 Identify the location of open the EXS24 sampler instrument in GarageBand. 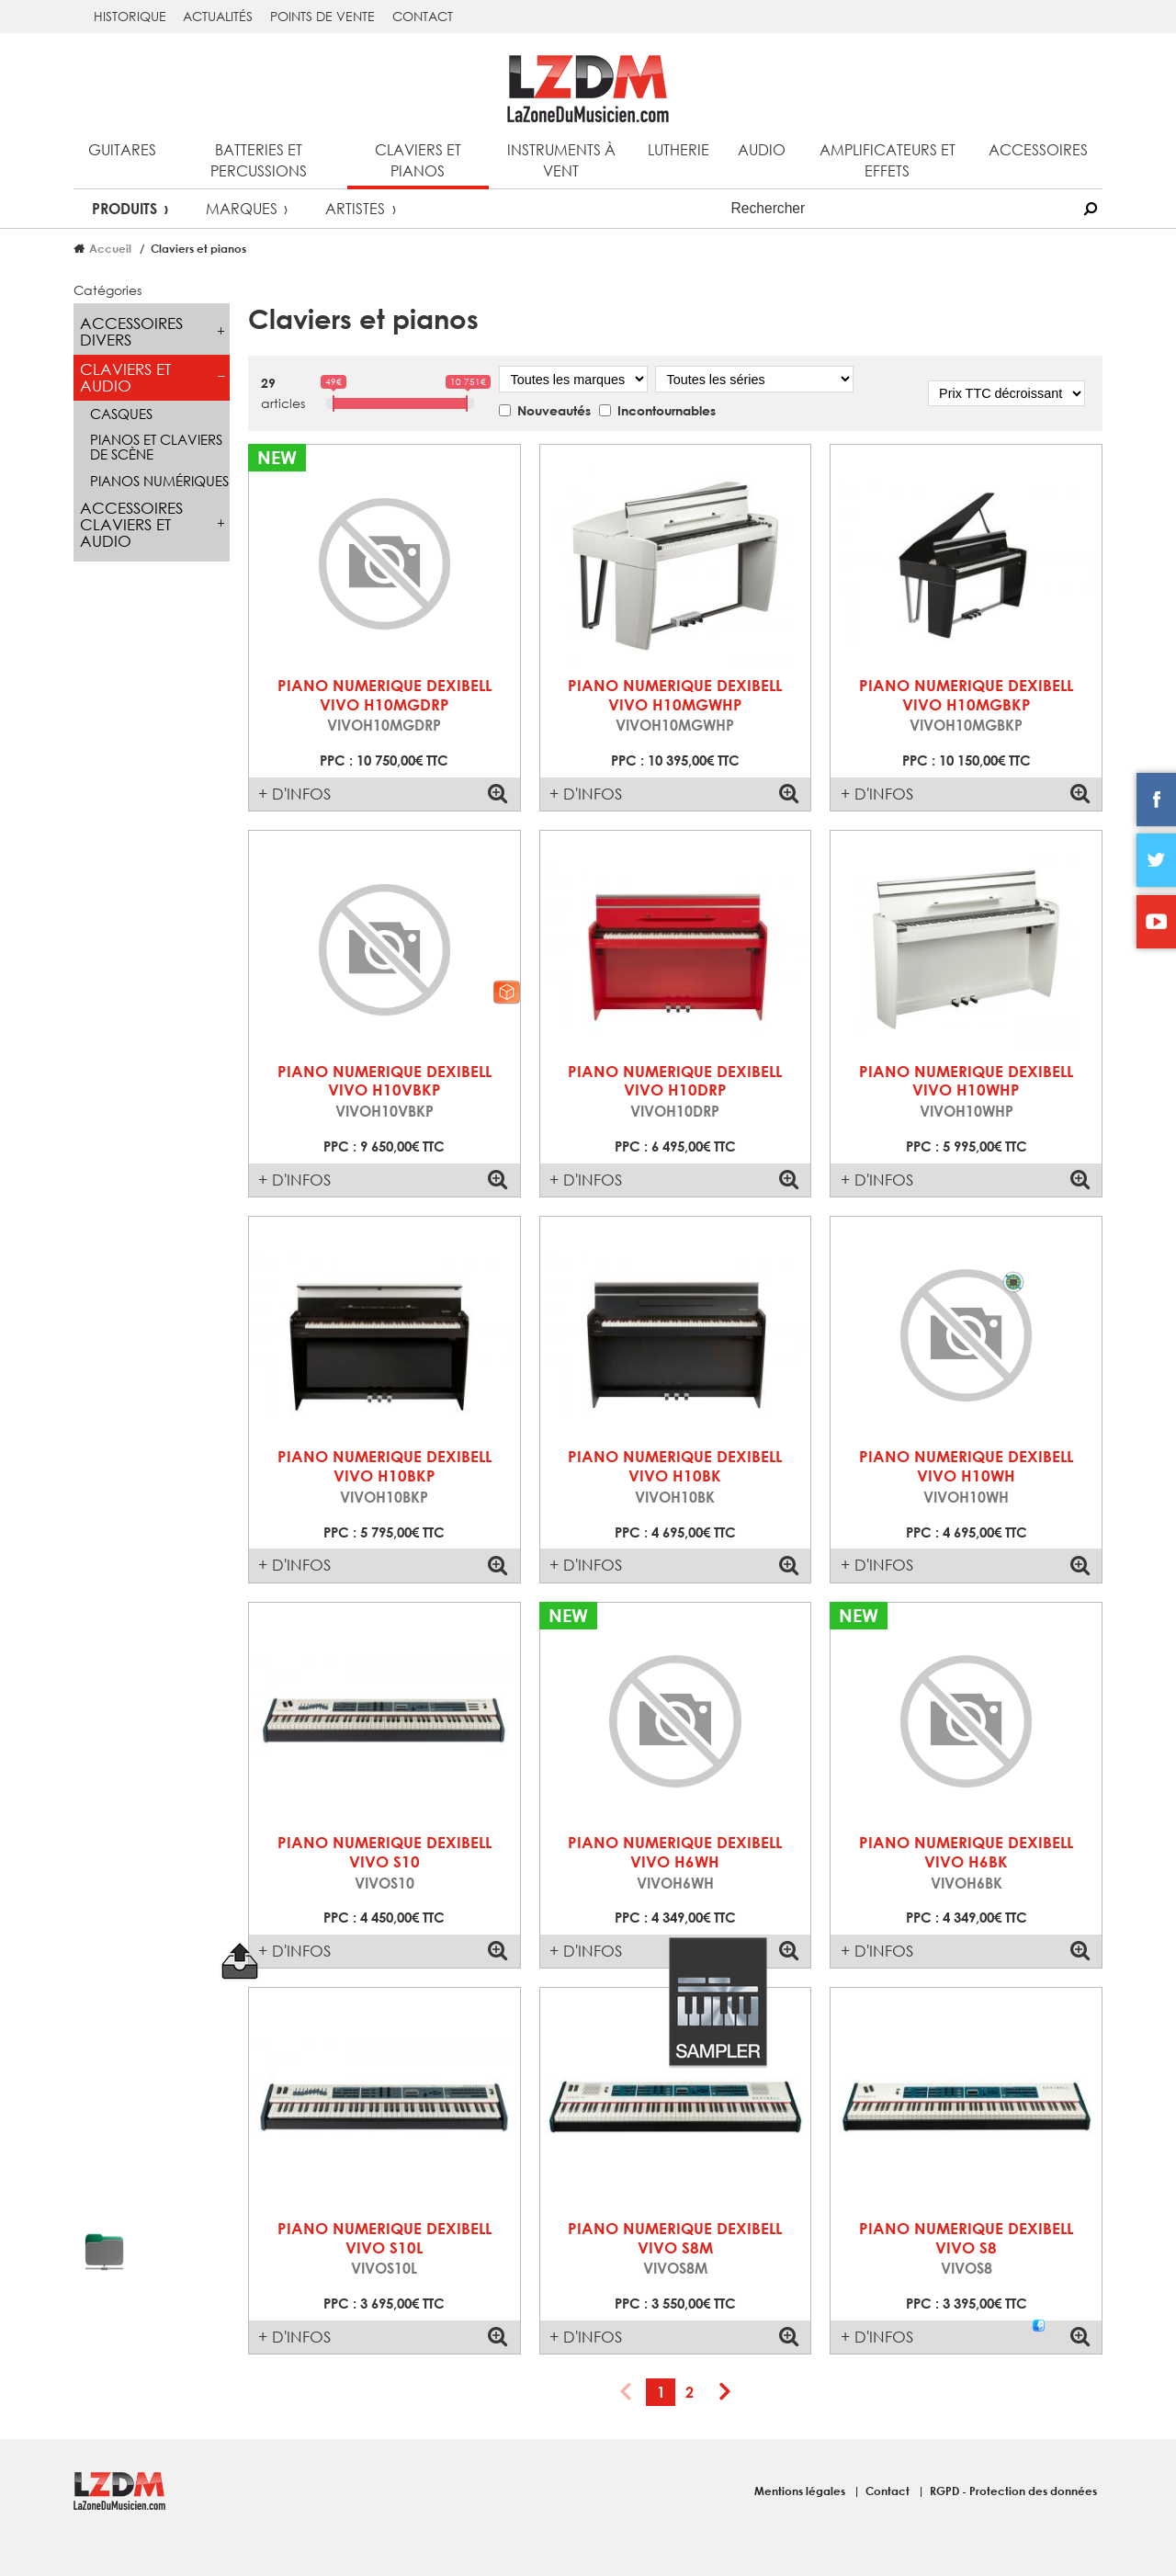
(718, 2004).